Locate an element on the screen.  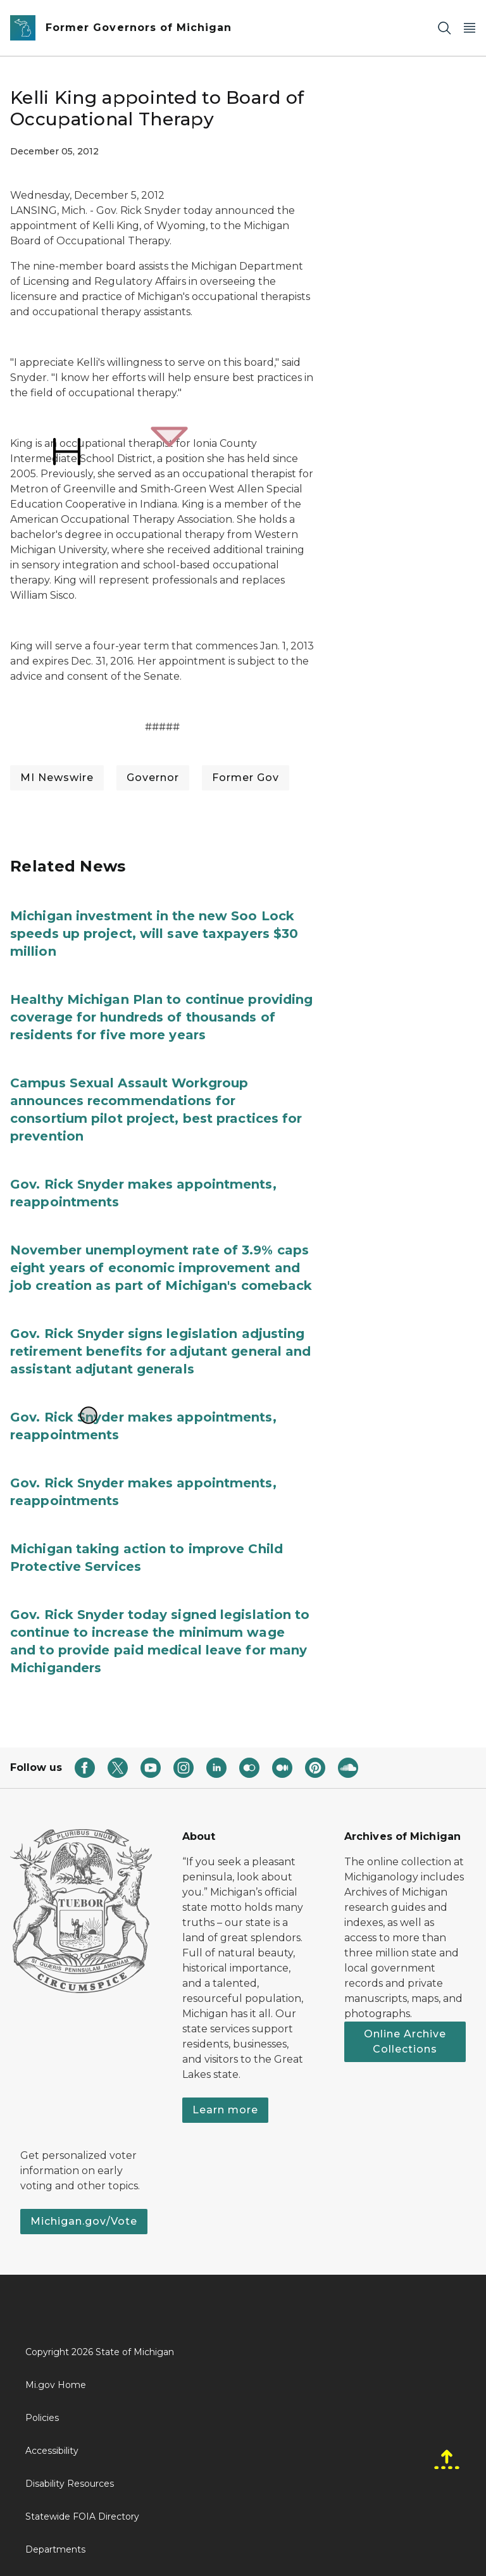
expand a dropdown menu is located at coordinates (169, 435).